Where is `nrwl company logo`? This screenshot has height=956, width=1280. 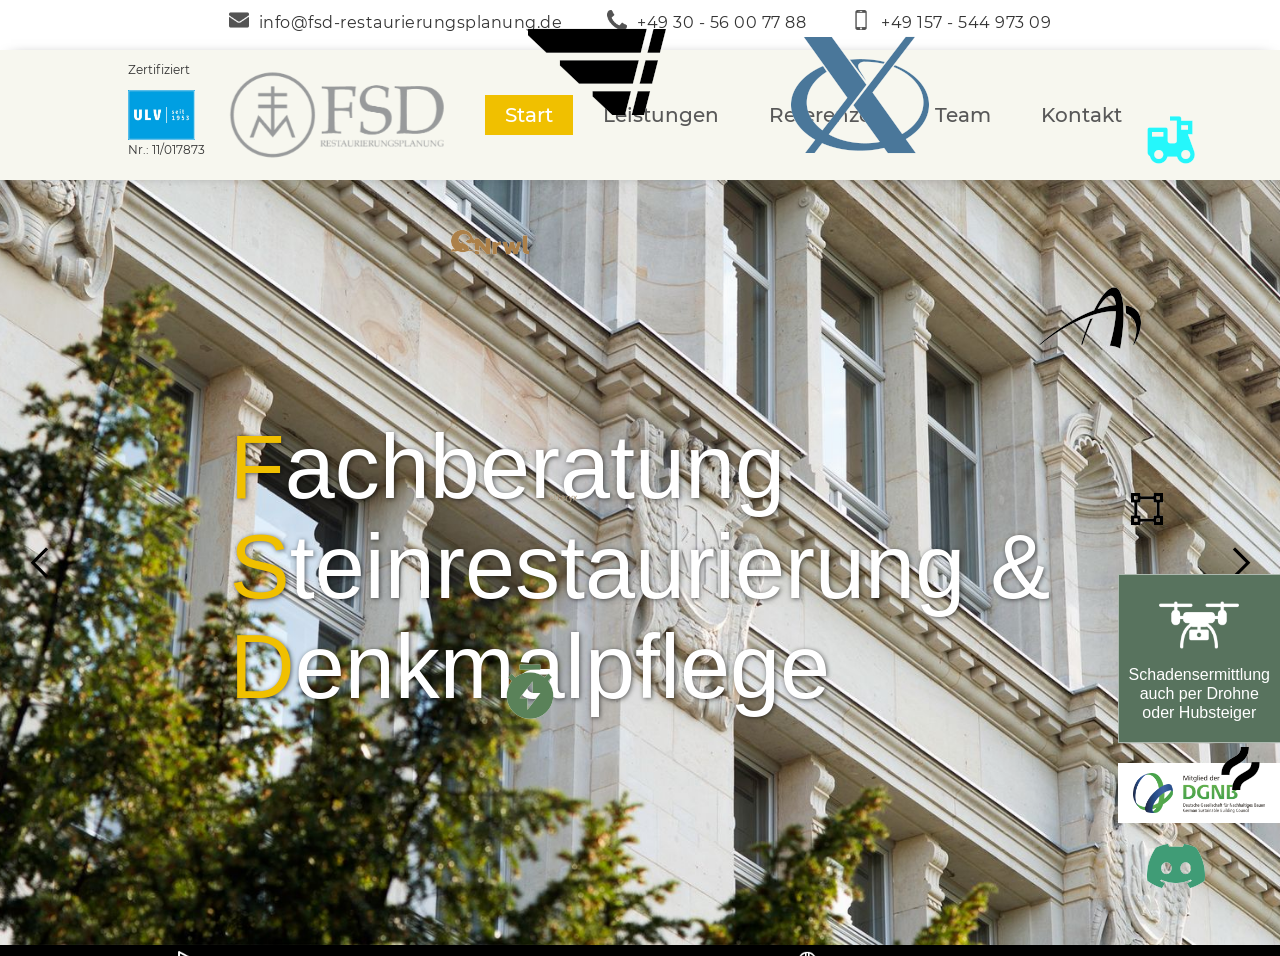 nrwl company logo is located at coordinates (490, 242).